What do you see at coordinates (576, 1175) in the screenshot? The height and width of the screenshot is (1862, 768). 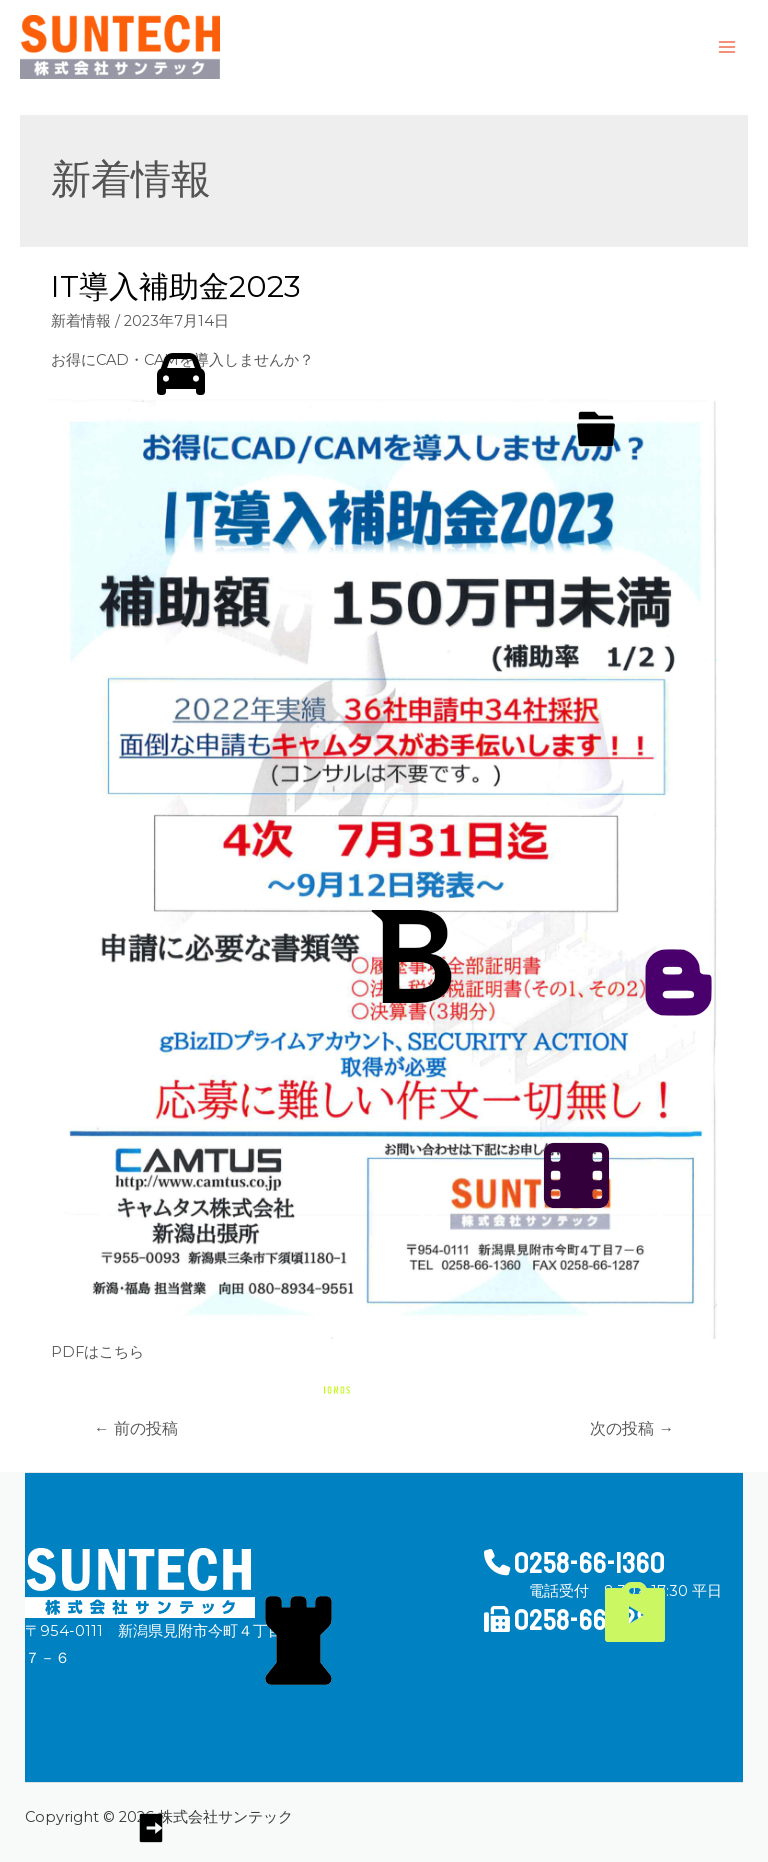 I see `access video or movie content` at bounding box center [576, 1175].